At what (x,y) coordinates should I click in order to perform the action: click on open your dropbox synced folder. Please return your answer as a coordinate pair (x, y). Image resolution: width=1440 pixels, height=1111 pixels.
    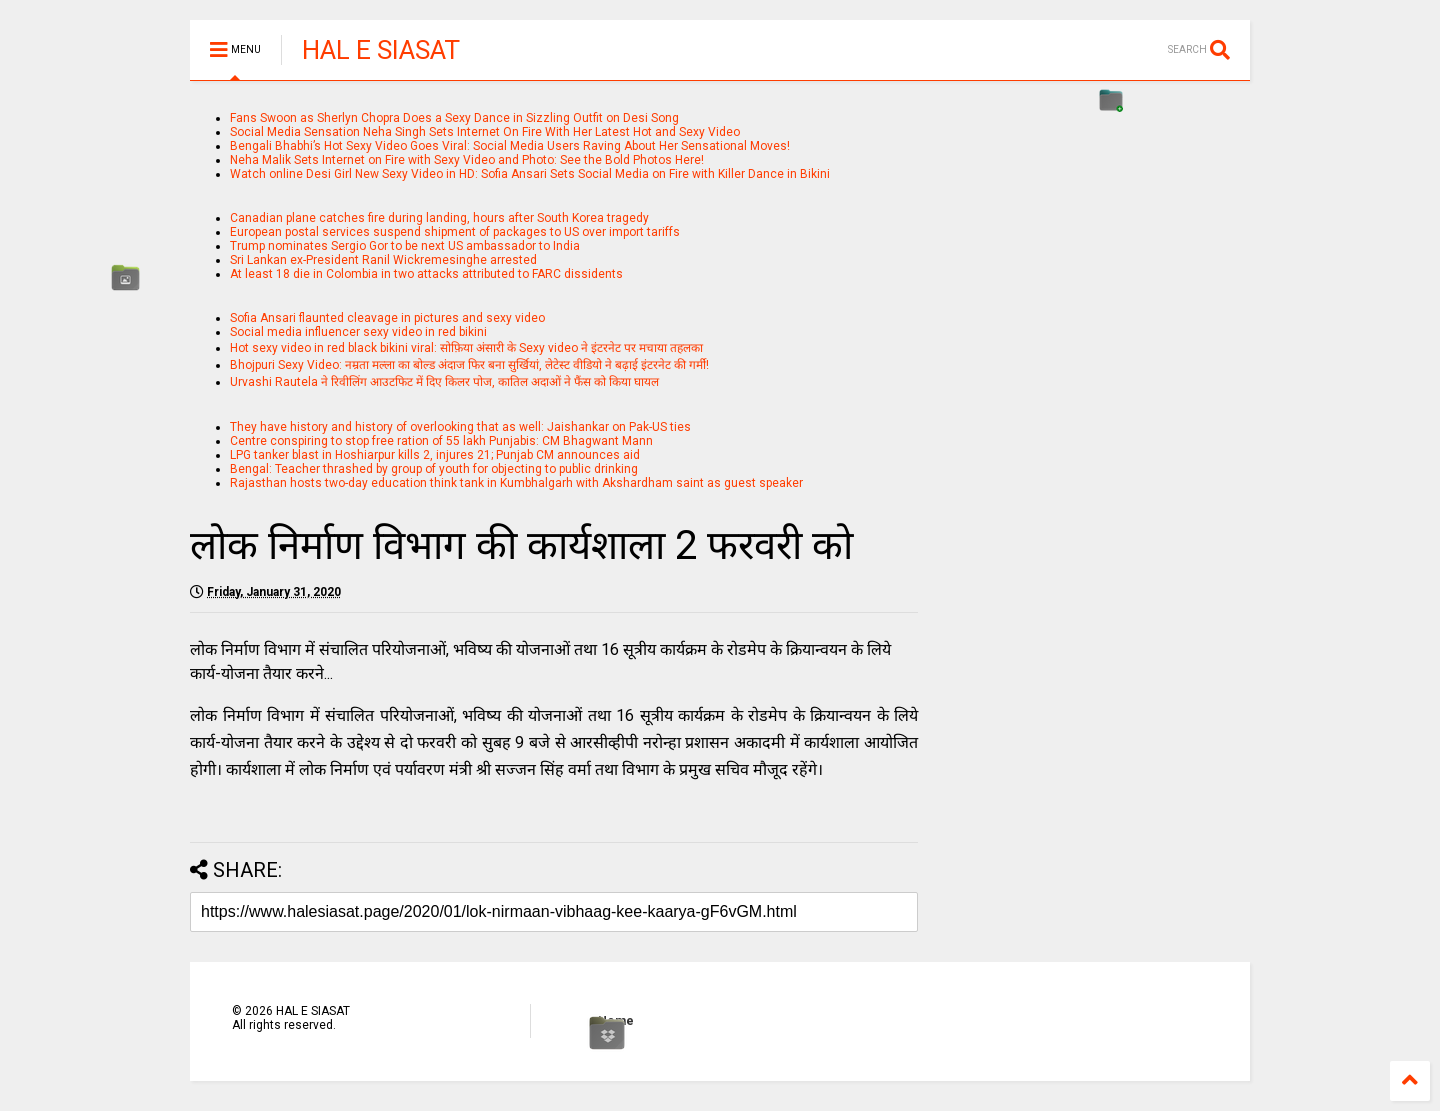
    Looking at the image, I should click on (607, 1033).